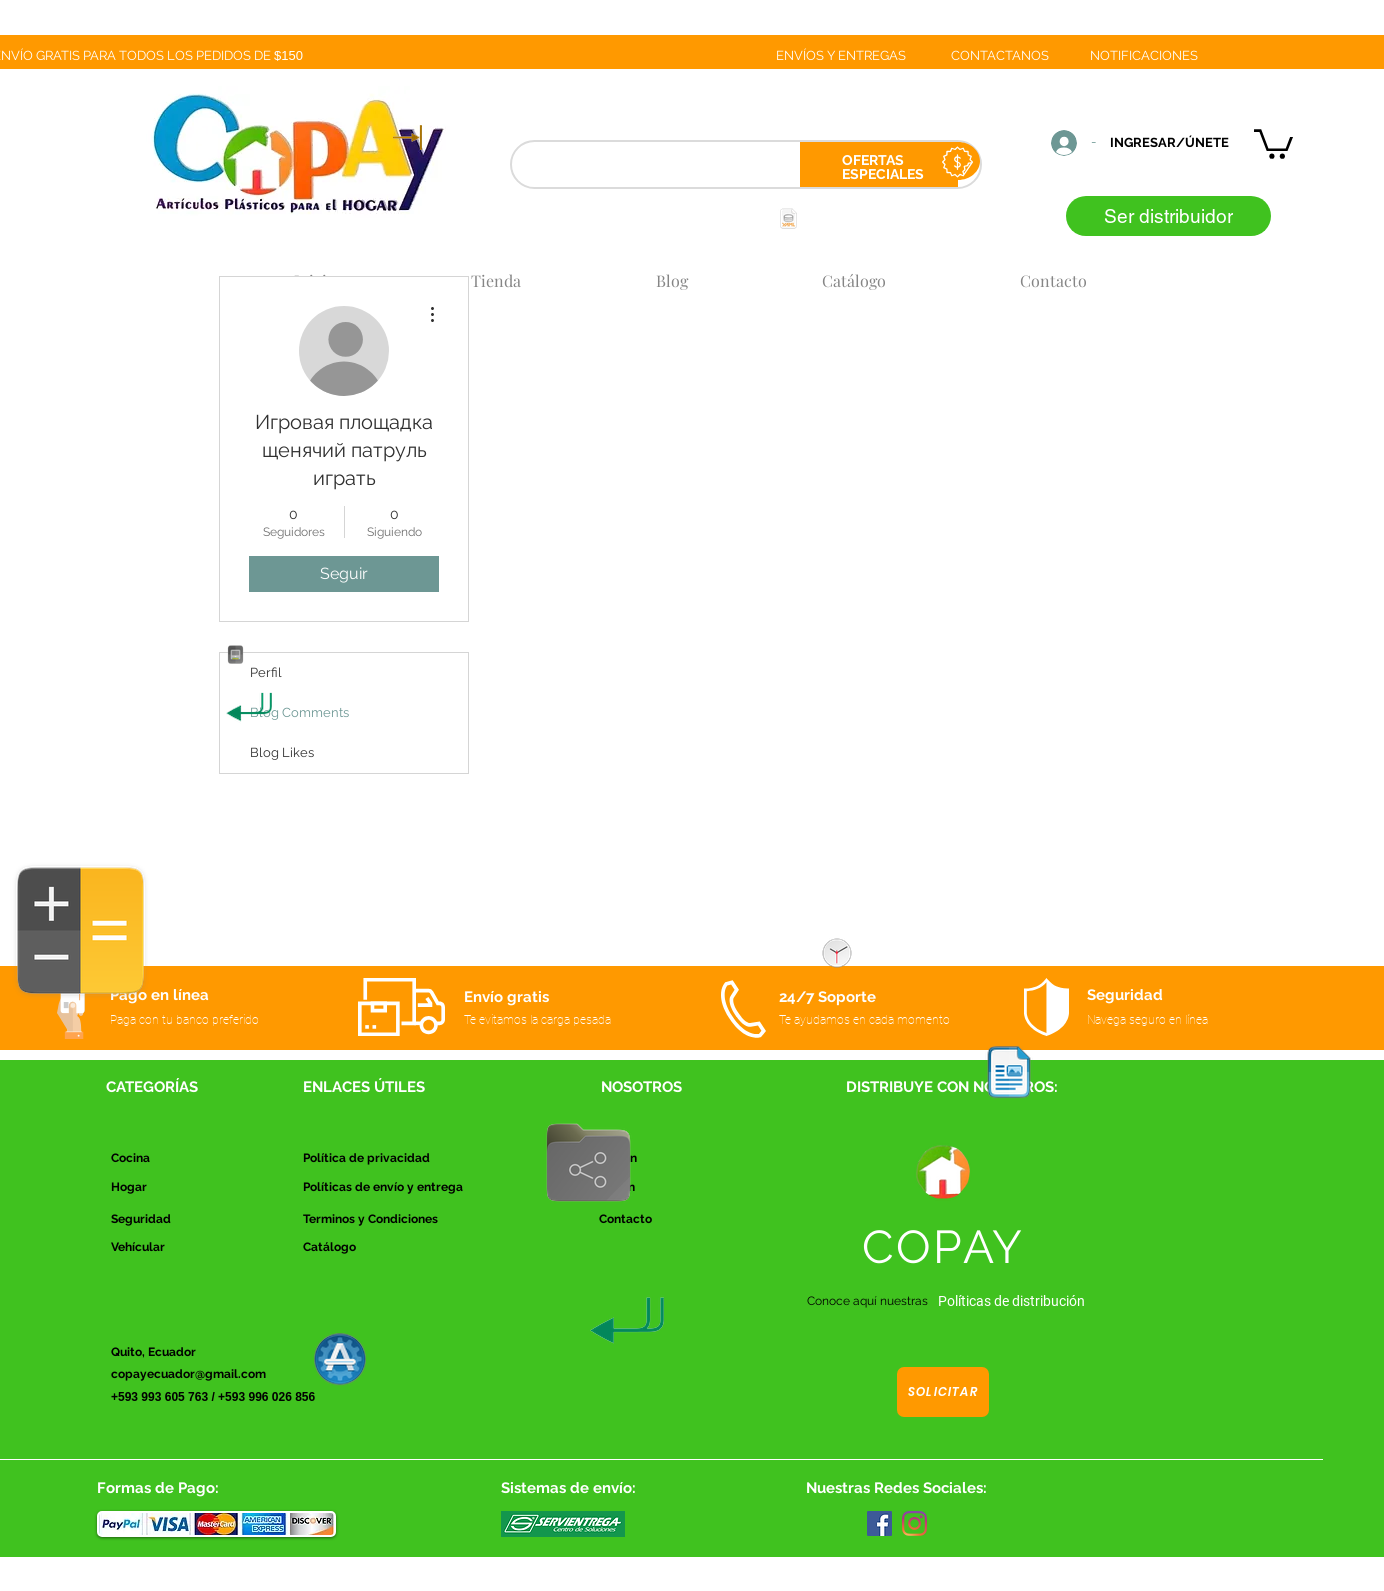  I want to click on open software properties or settings, so click(340, 1359).